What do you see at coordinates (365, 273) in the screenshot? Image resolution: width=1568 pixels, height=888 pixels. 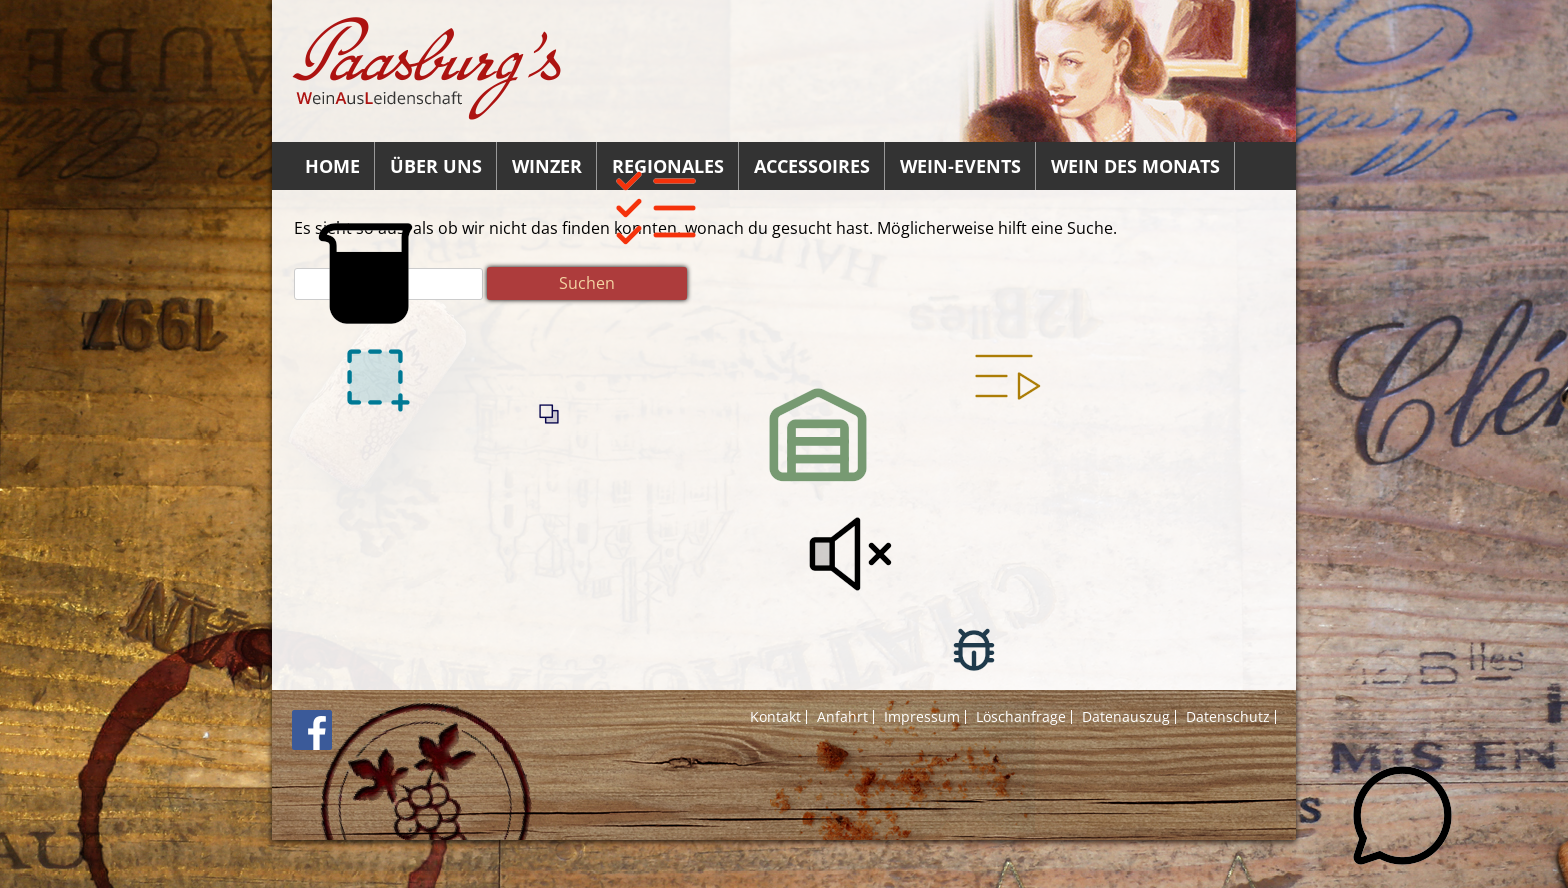 I see `access experimental or beta features` at bounding box center [365, 273].